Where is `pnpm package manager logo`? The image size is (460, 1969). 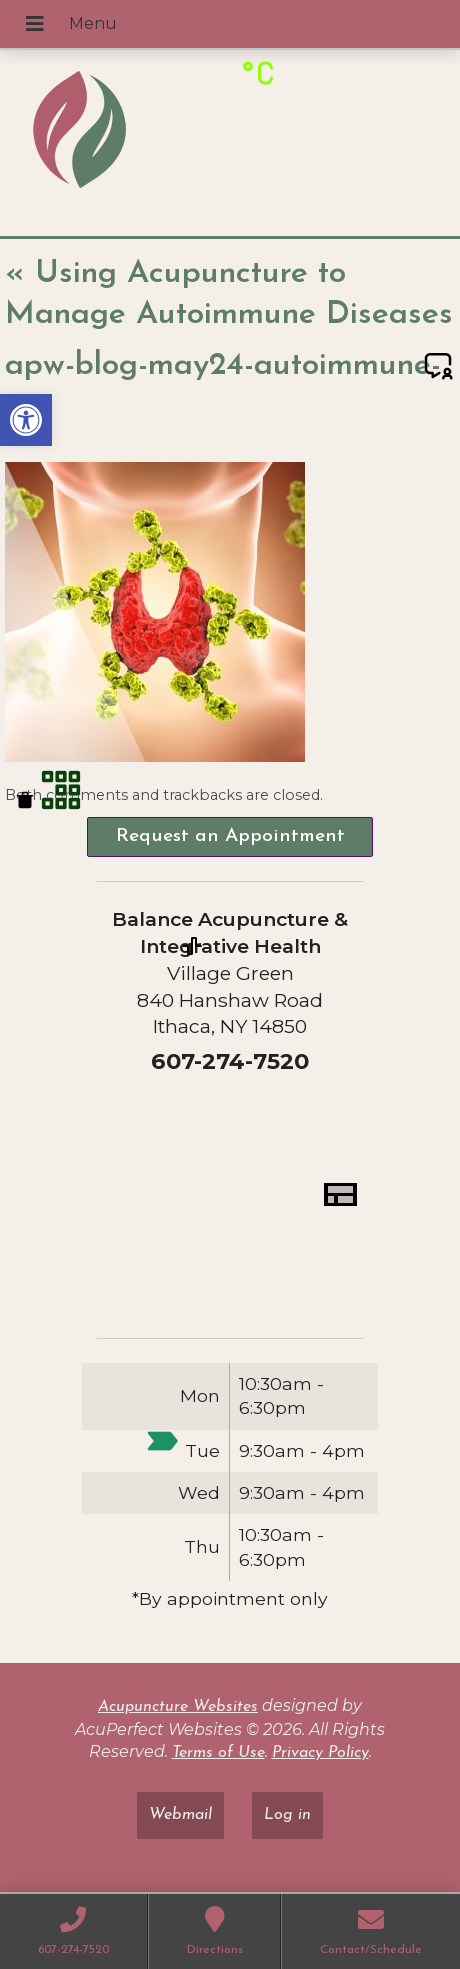
pnpm package manager logo is located at coordinates (61, 790).